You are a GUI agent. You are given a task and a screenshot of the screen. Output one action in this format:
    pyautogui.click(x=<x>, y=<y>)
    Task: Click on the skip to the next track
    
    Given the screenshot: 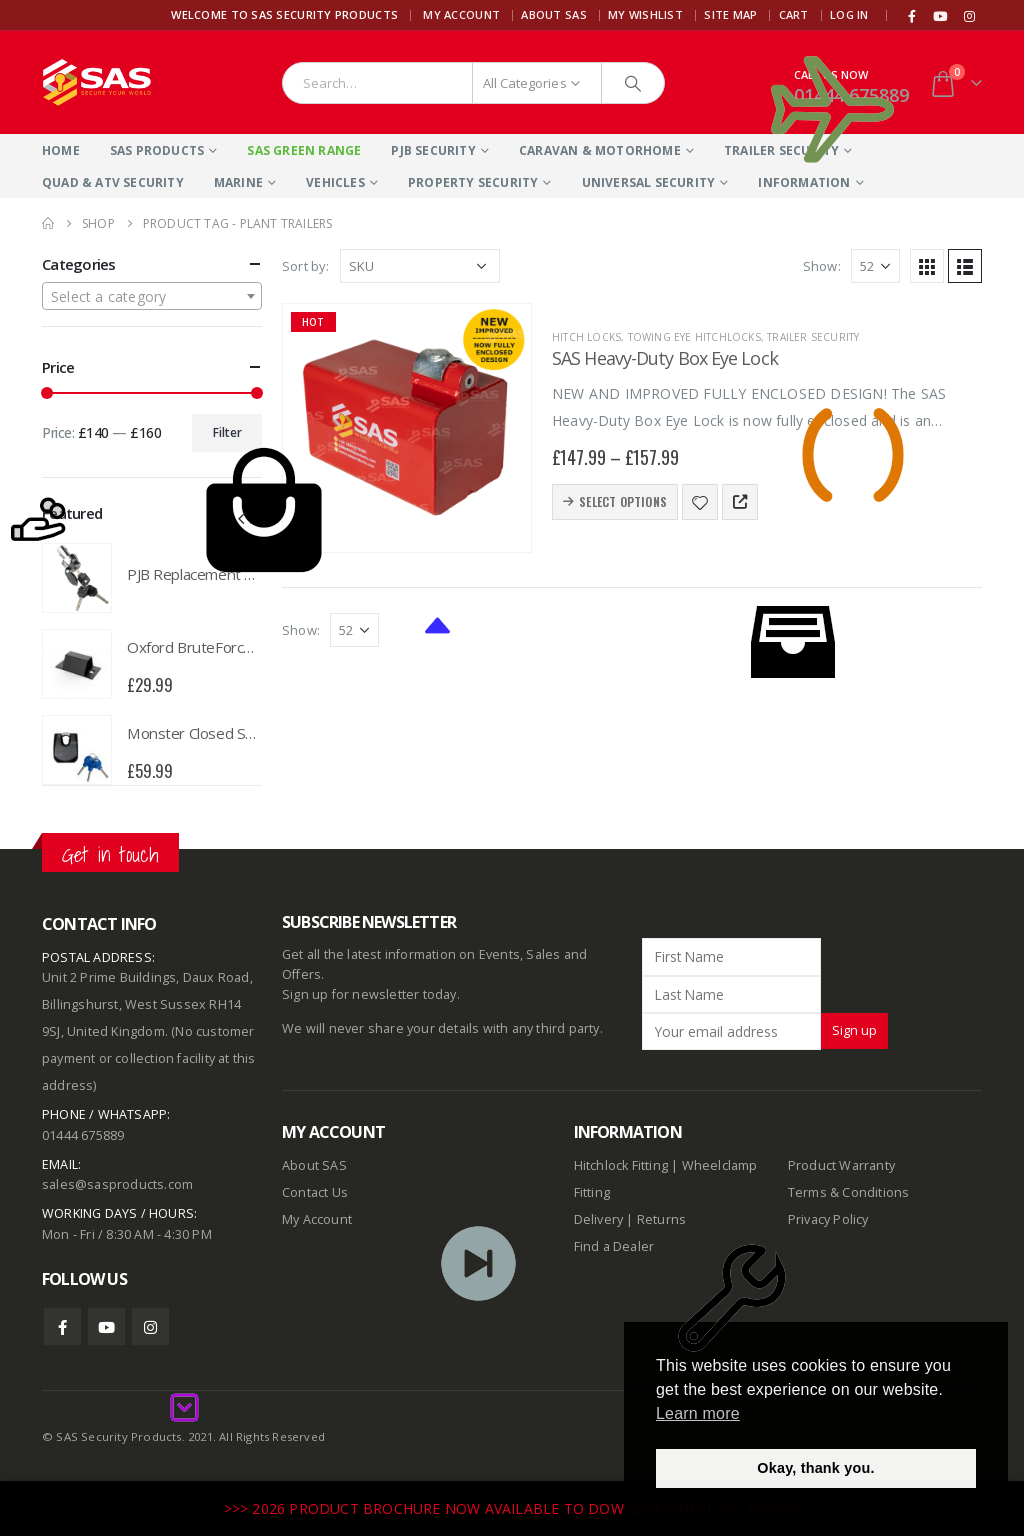 What is the action you would take?
    pyautogui.click(x=478, y=1263)
    